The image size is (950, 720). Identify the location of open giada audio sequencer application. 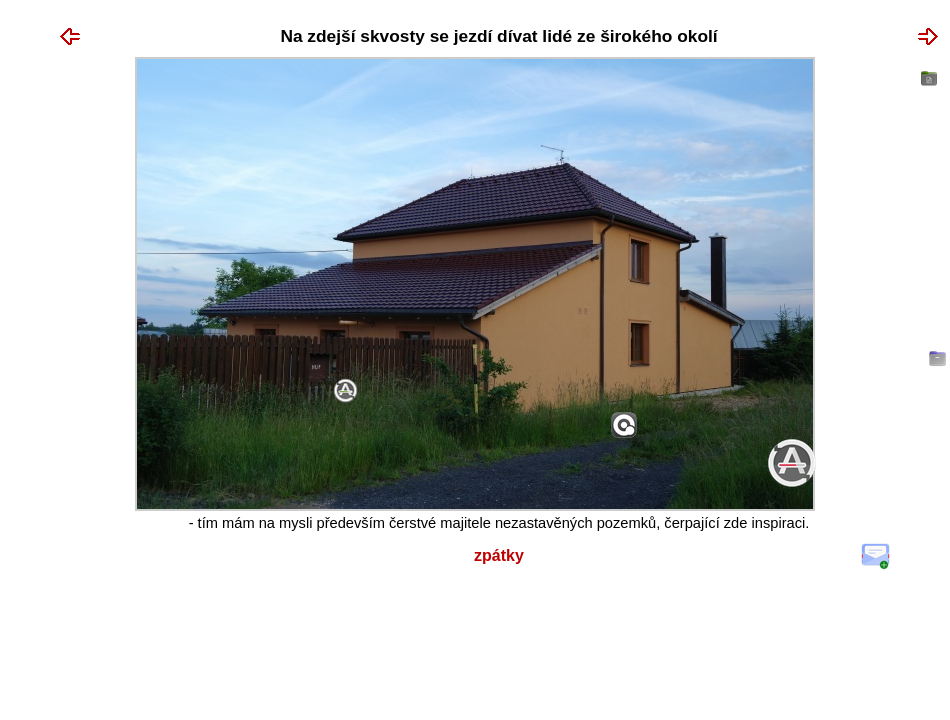
(624, 425).